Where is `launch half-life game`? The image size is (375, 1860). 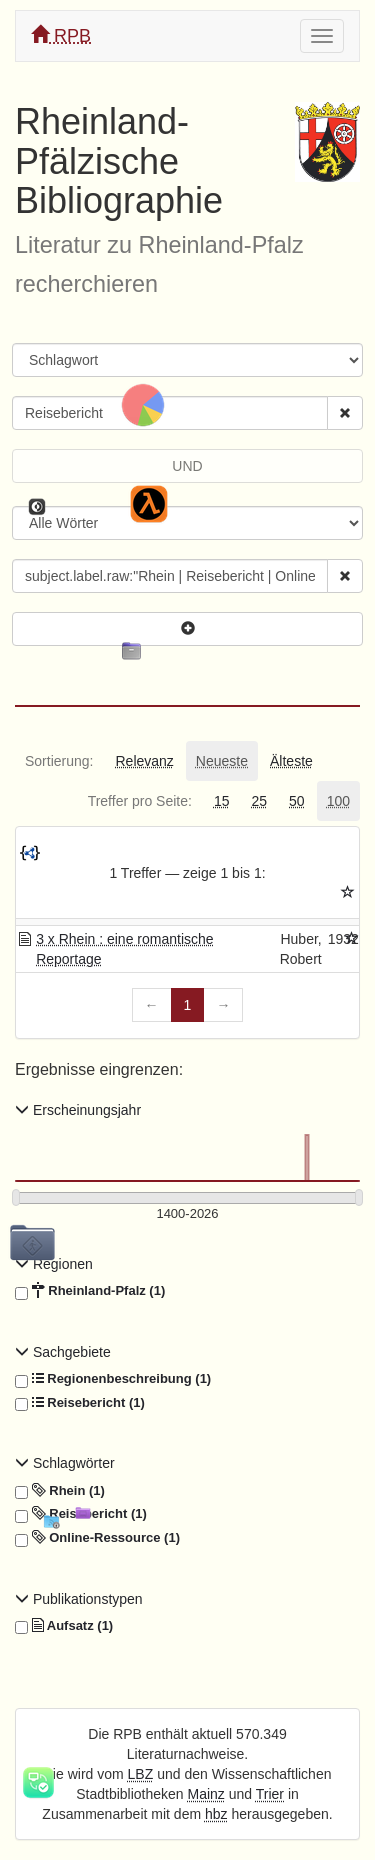 launch half-life game is located at coordinates (149, 504).